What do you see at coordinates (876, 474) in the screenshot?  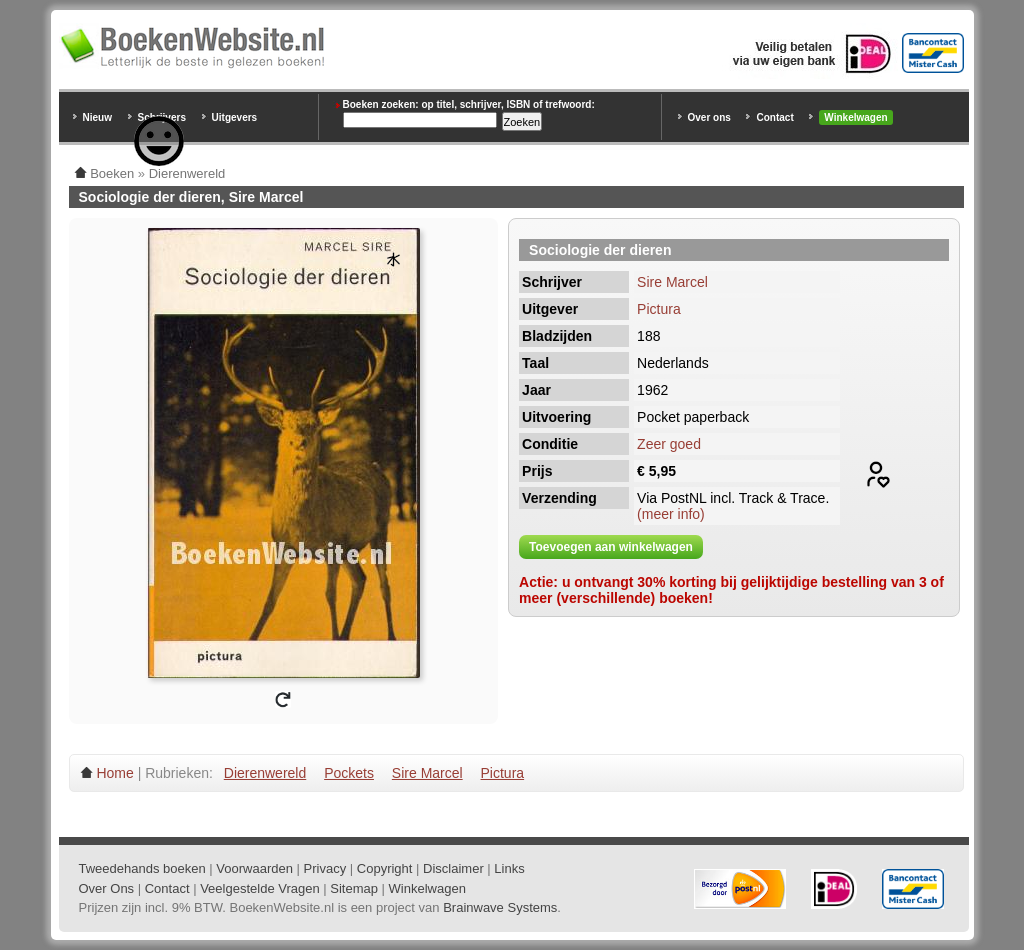 I see `add user to favorites` at bounding box center [876, 474].